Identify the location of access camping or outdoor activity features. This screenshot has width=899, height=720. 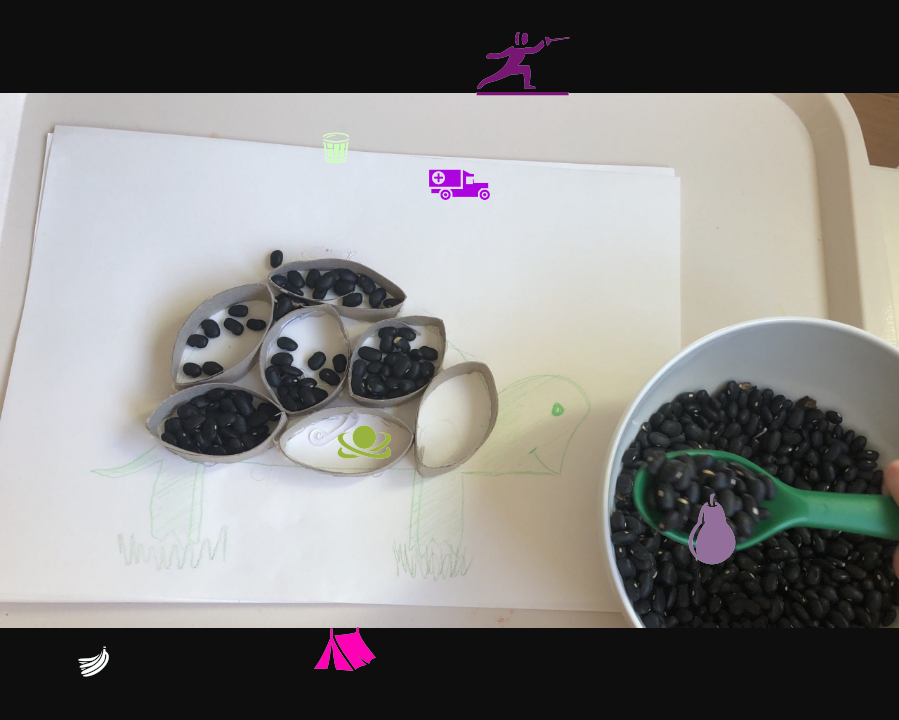
(345, 649).